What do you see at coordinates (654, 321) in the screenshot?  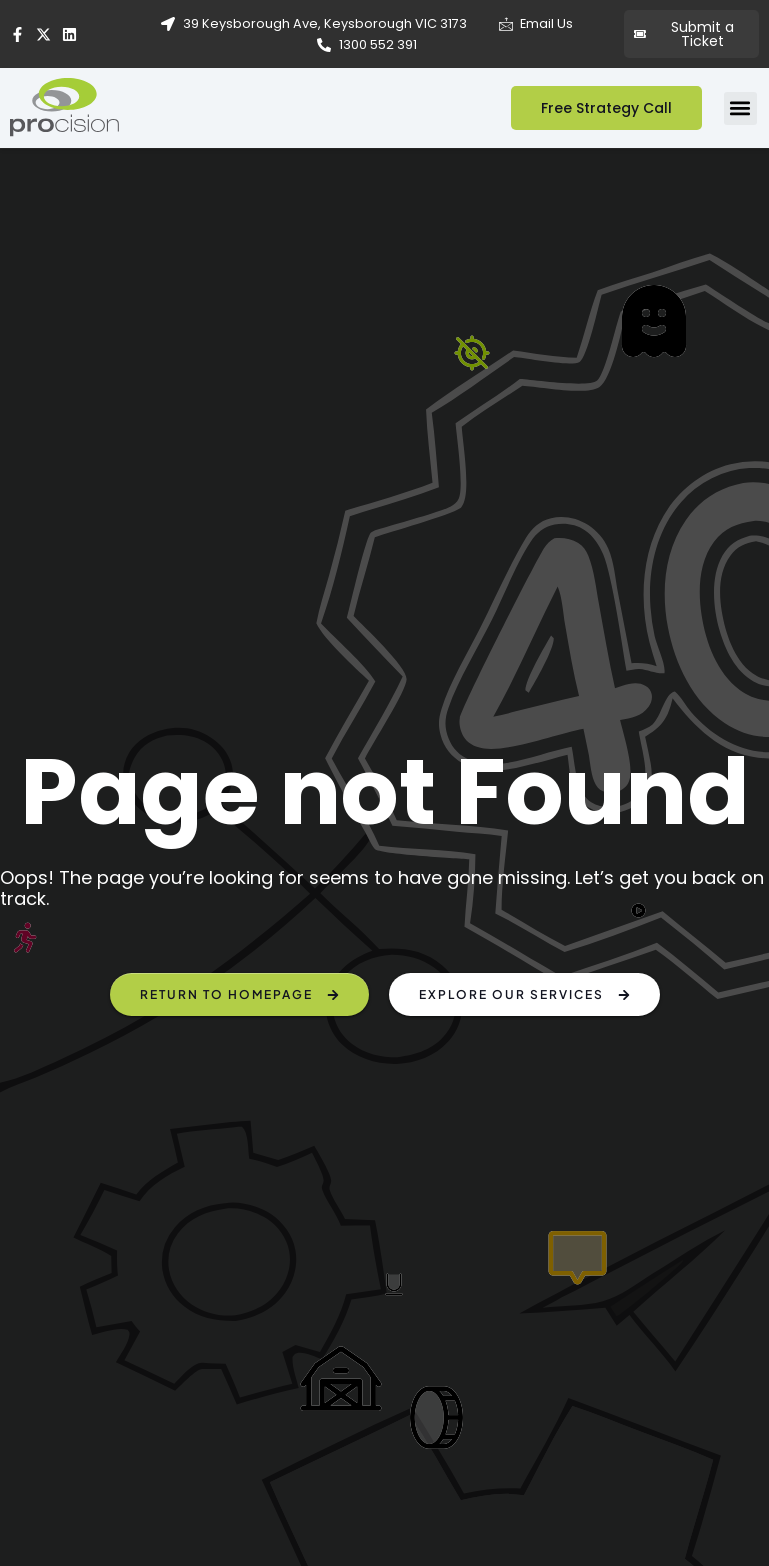 I see `toggle incognito or ghost mode` at bounding box center [654, 321].